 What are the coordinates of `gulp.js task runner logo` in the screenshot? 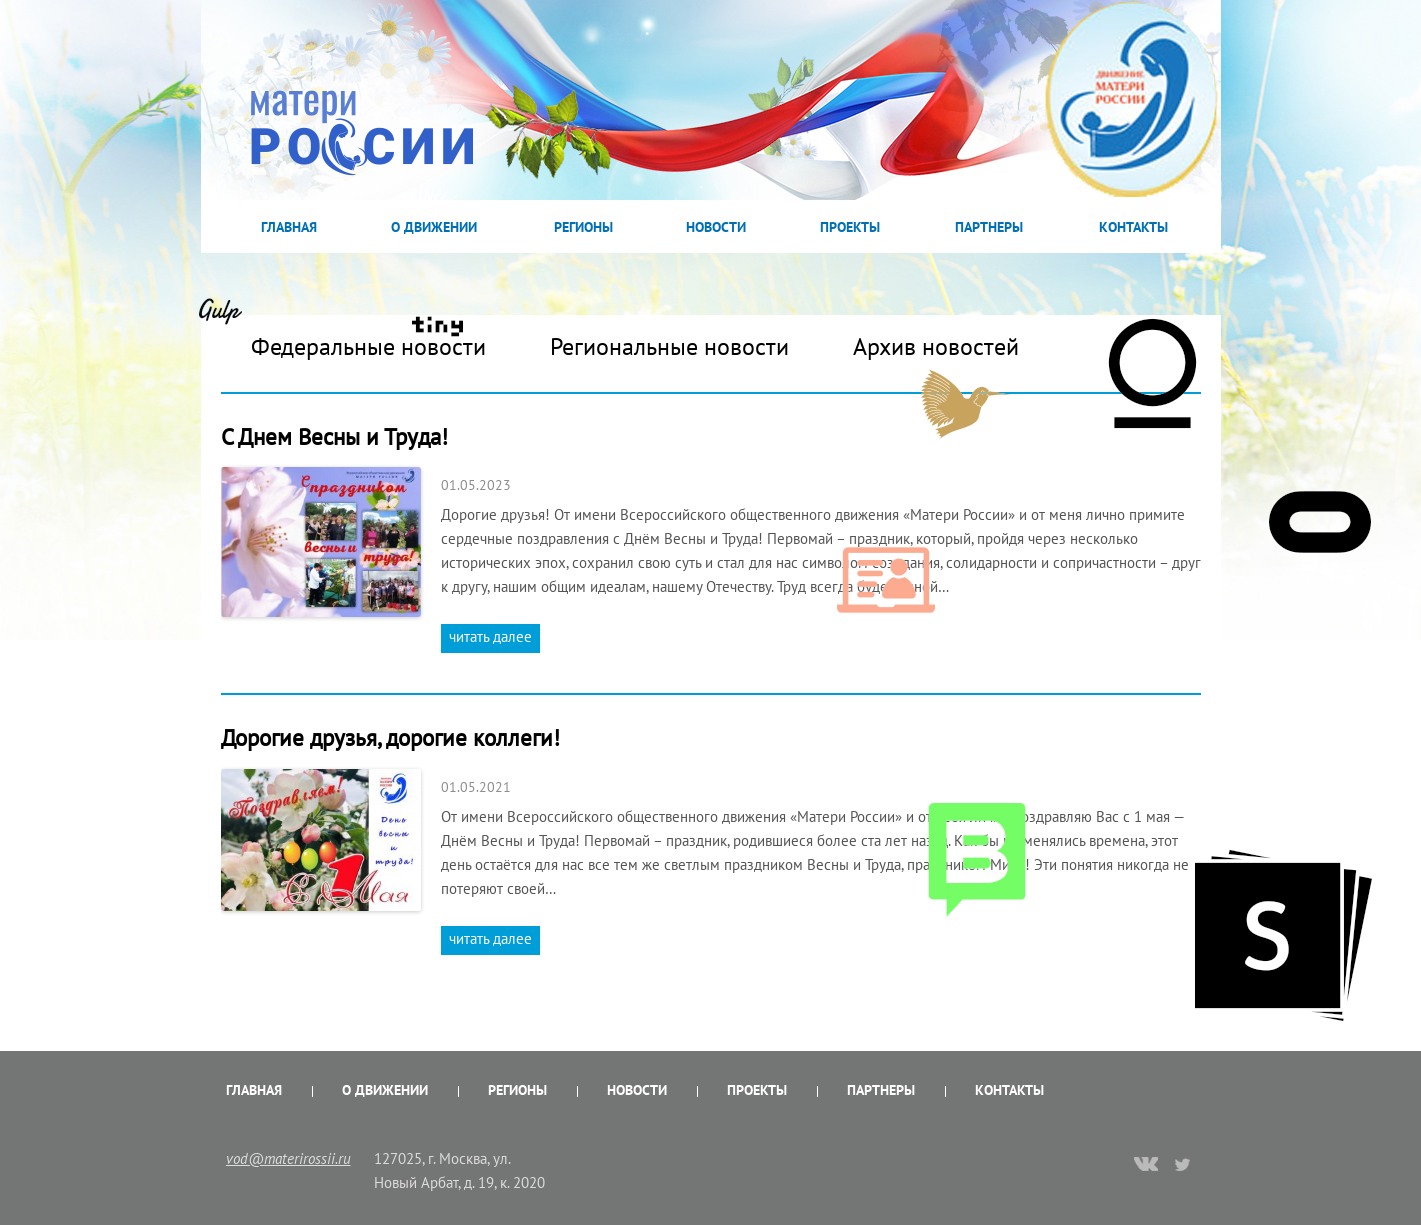 It's located at (220, 311).